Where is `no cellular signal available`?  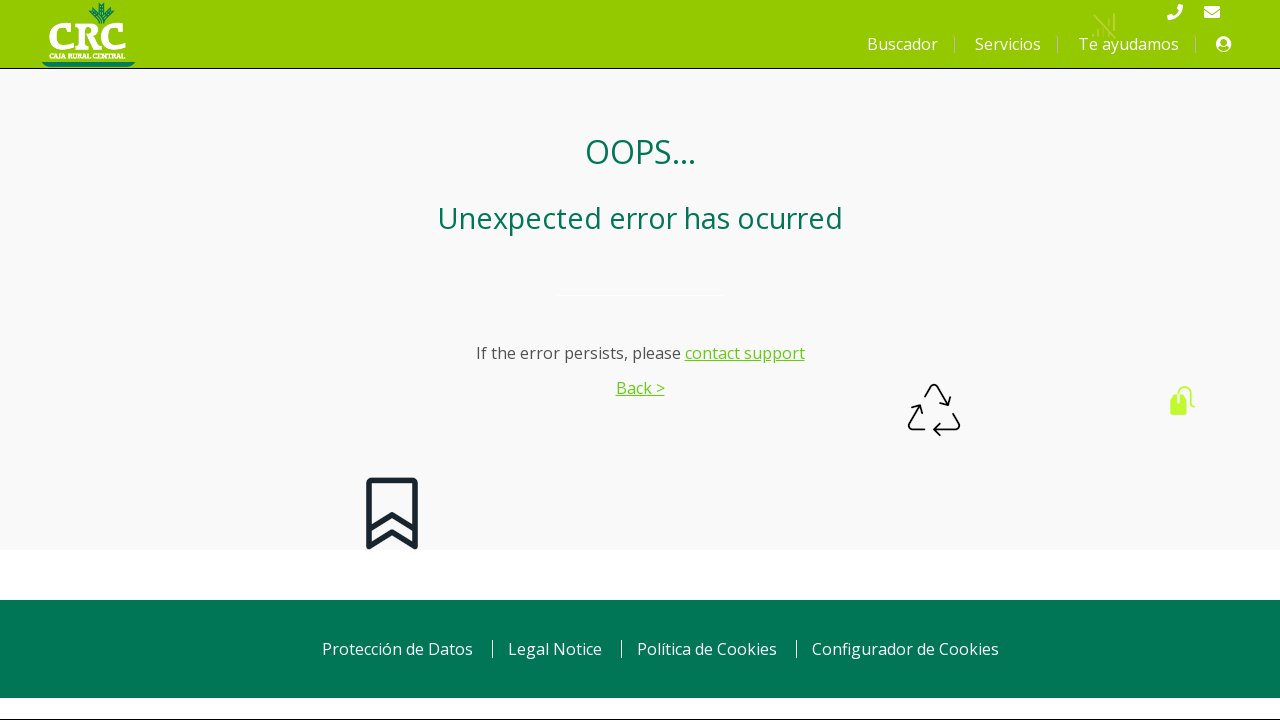 no cellular signal available is located at coordinates (1104, 26).